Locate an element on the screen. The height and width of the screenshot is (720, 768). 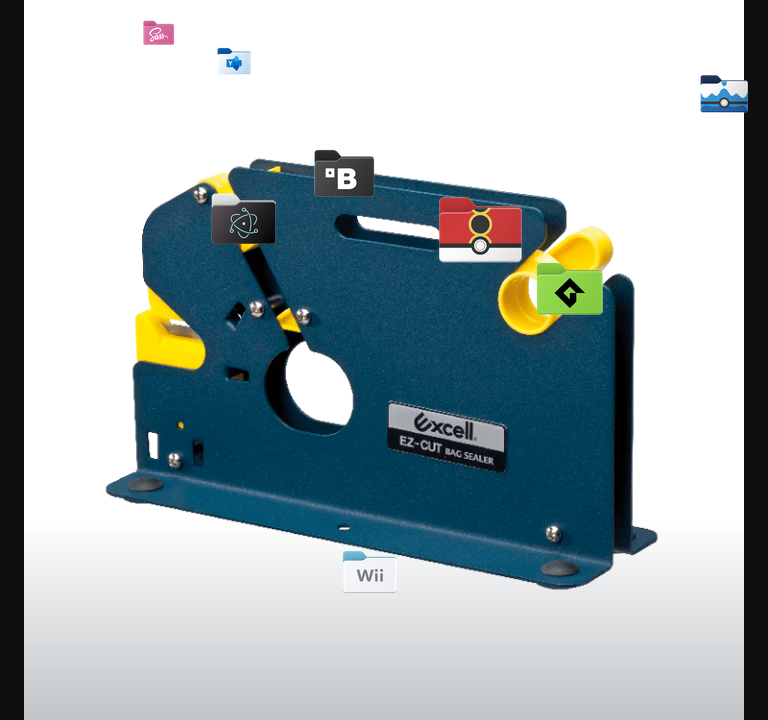
open bethesda.net game files folder is located at coordinates (344, 175).